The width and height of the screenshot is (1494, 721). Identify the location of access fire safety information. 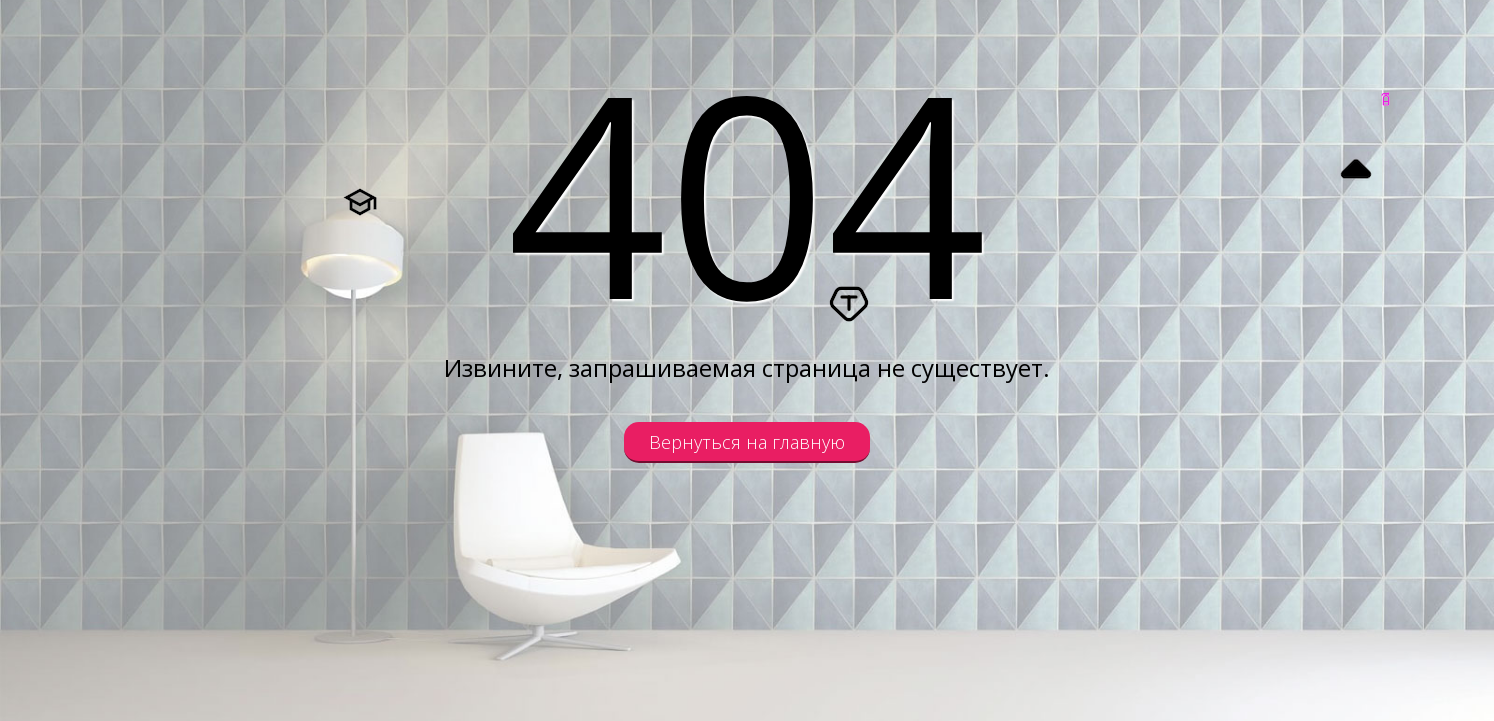
(1386, 99).